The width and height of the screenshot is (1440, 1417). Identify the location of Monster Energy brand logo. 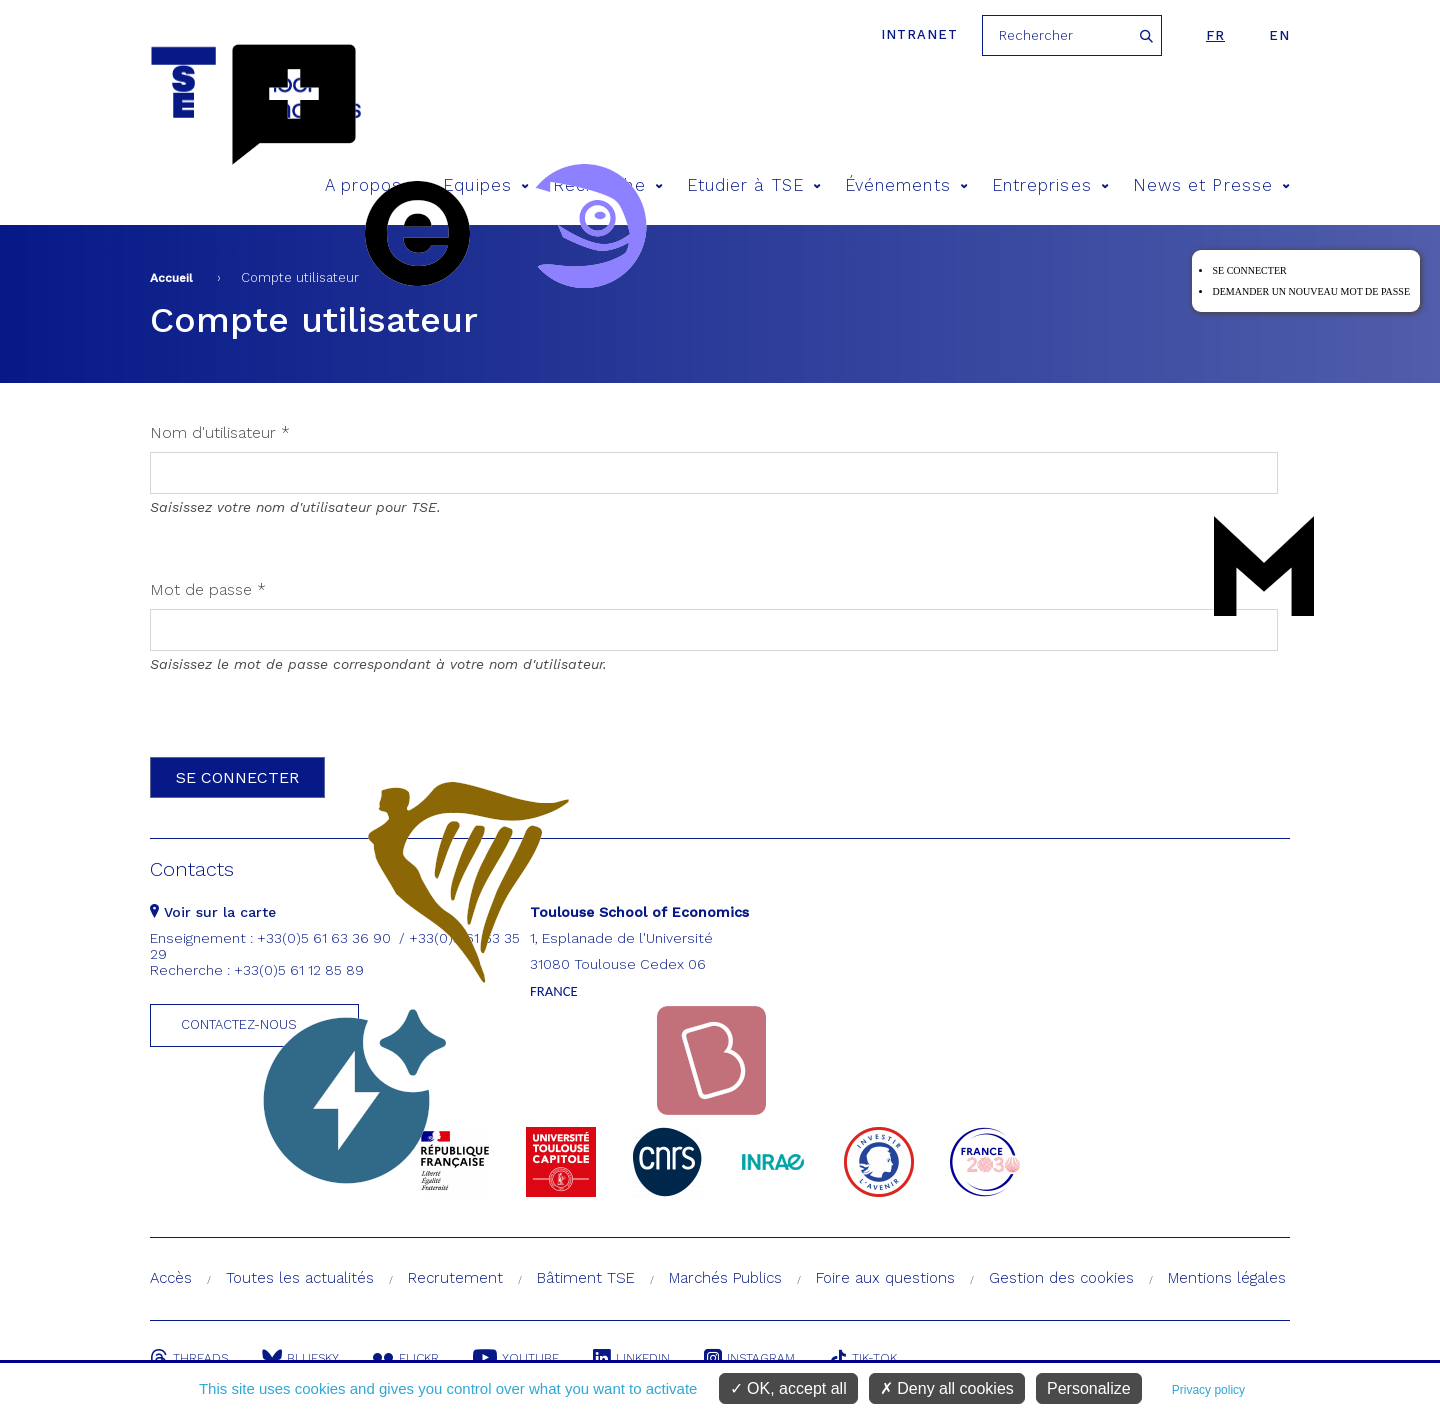
(1264, 566).